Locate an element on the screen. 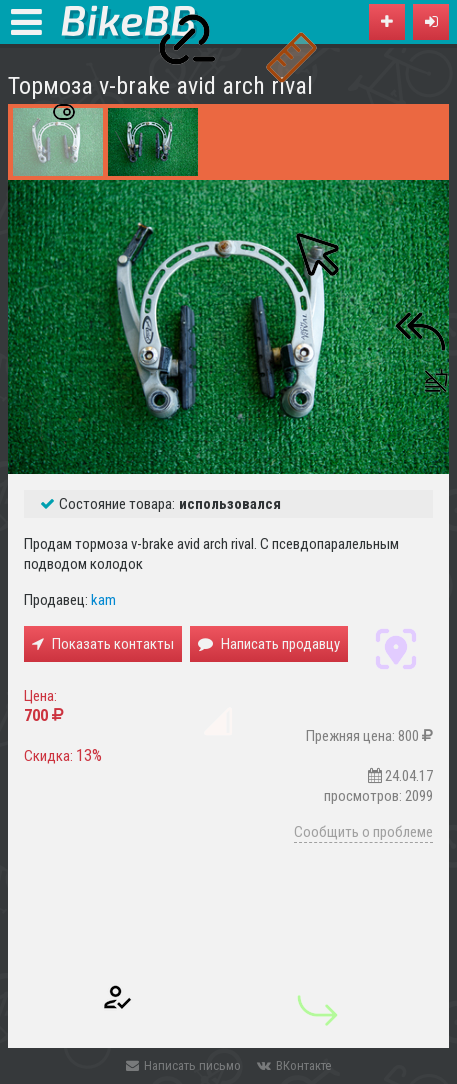  activate live view mode for real-time location tracking is located at coordinates (396, 649).